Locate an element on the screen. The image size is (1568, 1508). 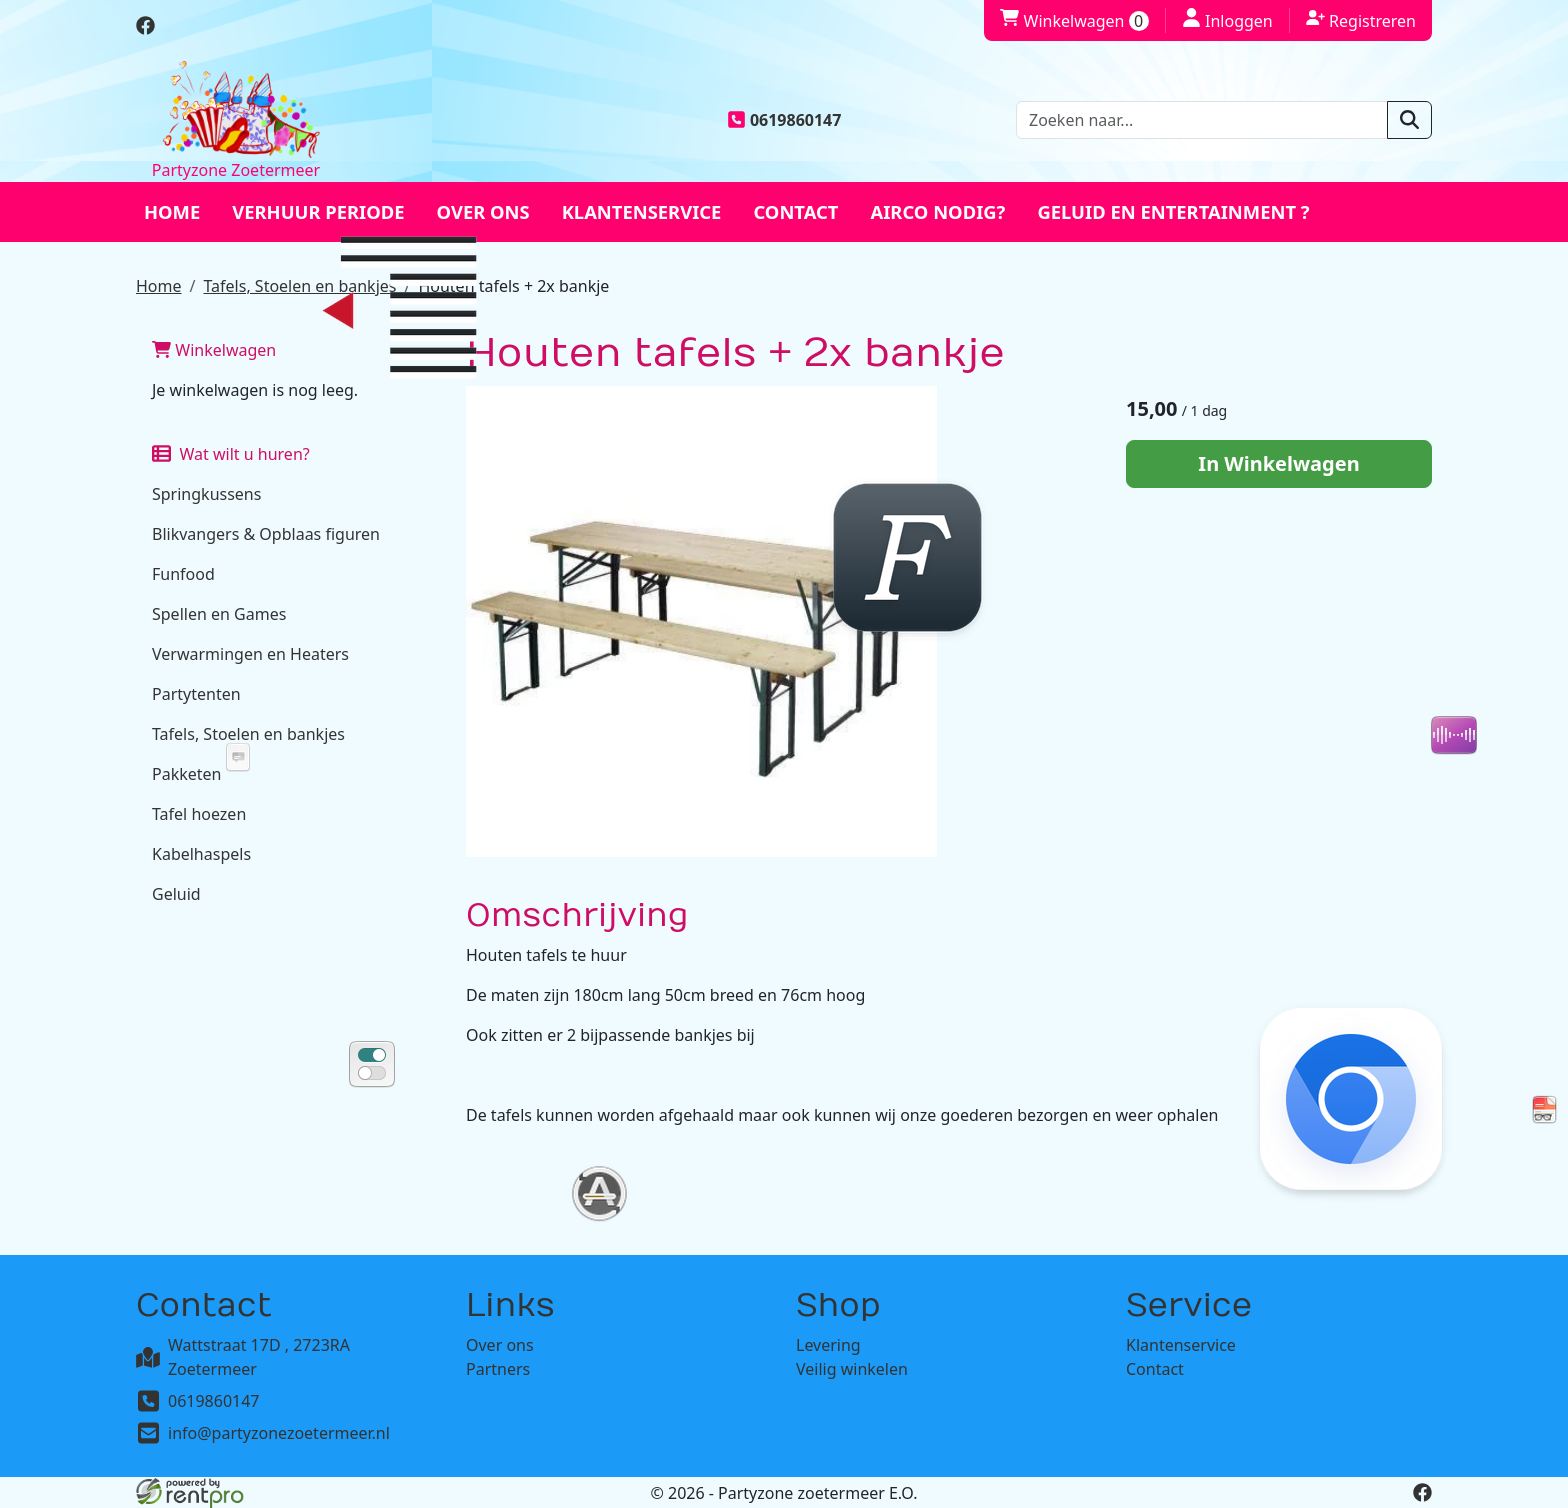
decrease text indentation is located at coordinates (402, 307).